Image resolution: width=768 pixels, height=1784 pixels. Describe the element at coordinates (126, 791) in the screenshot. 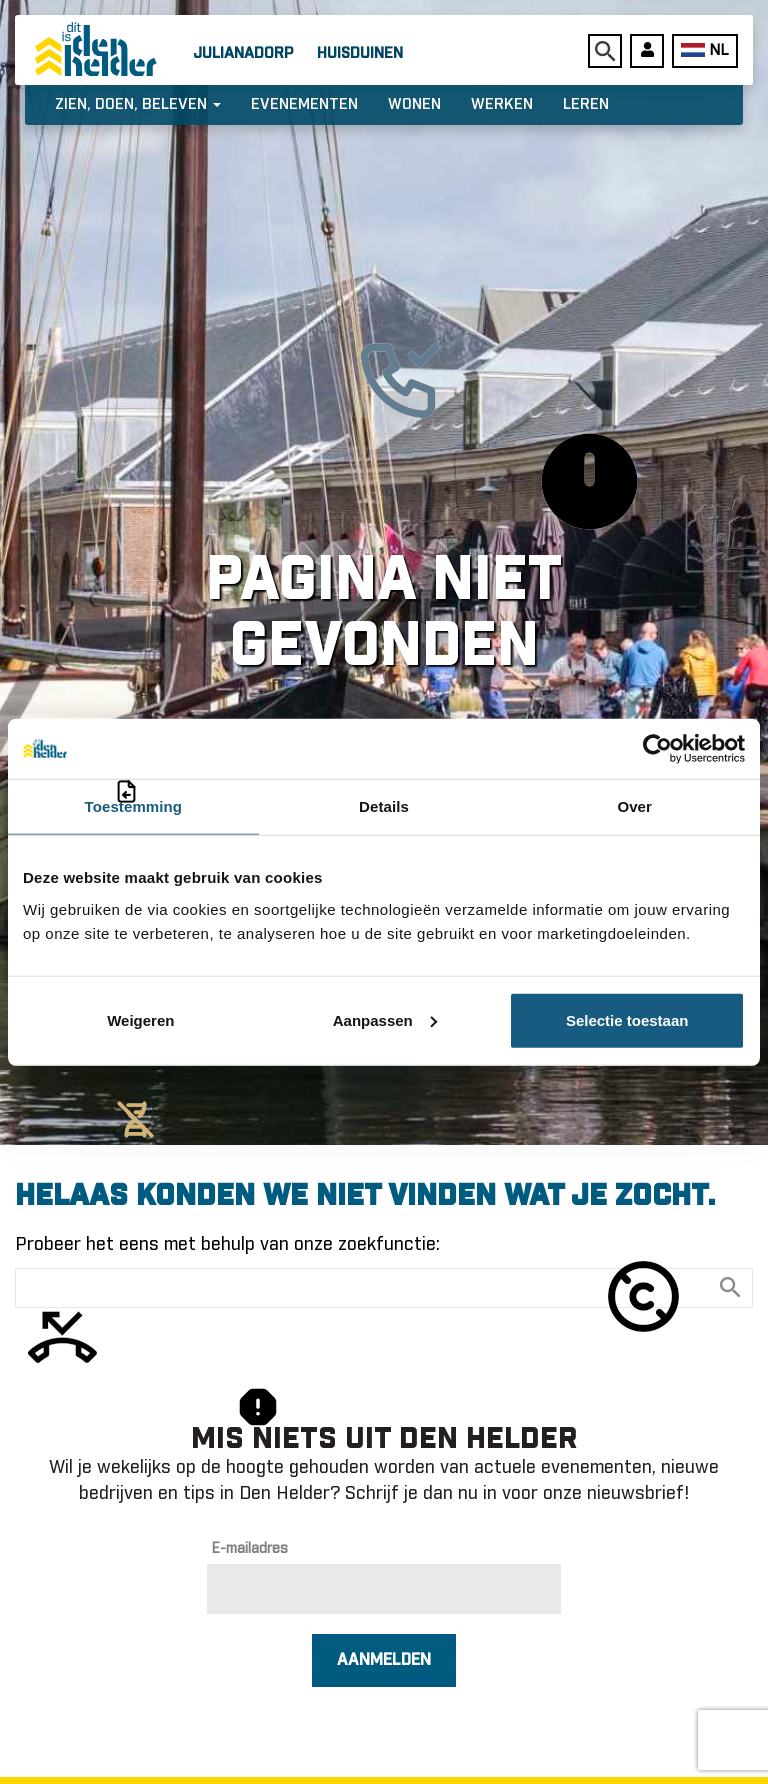

I see `import a file from another location` at that location.